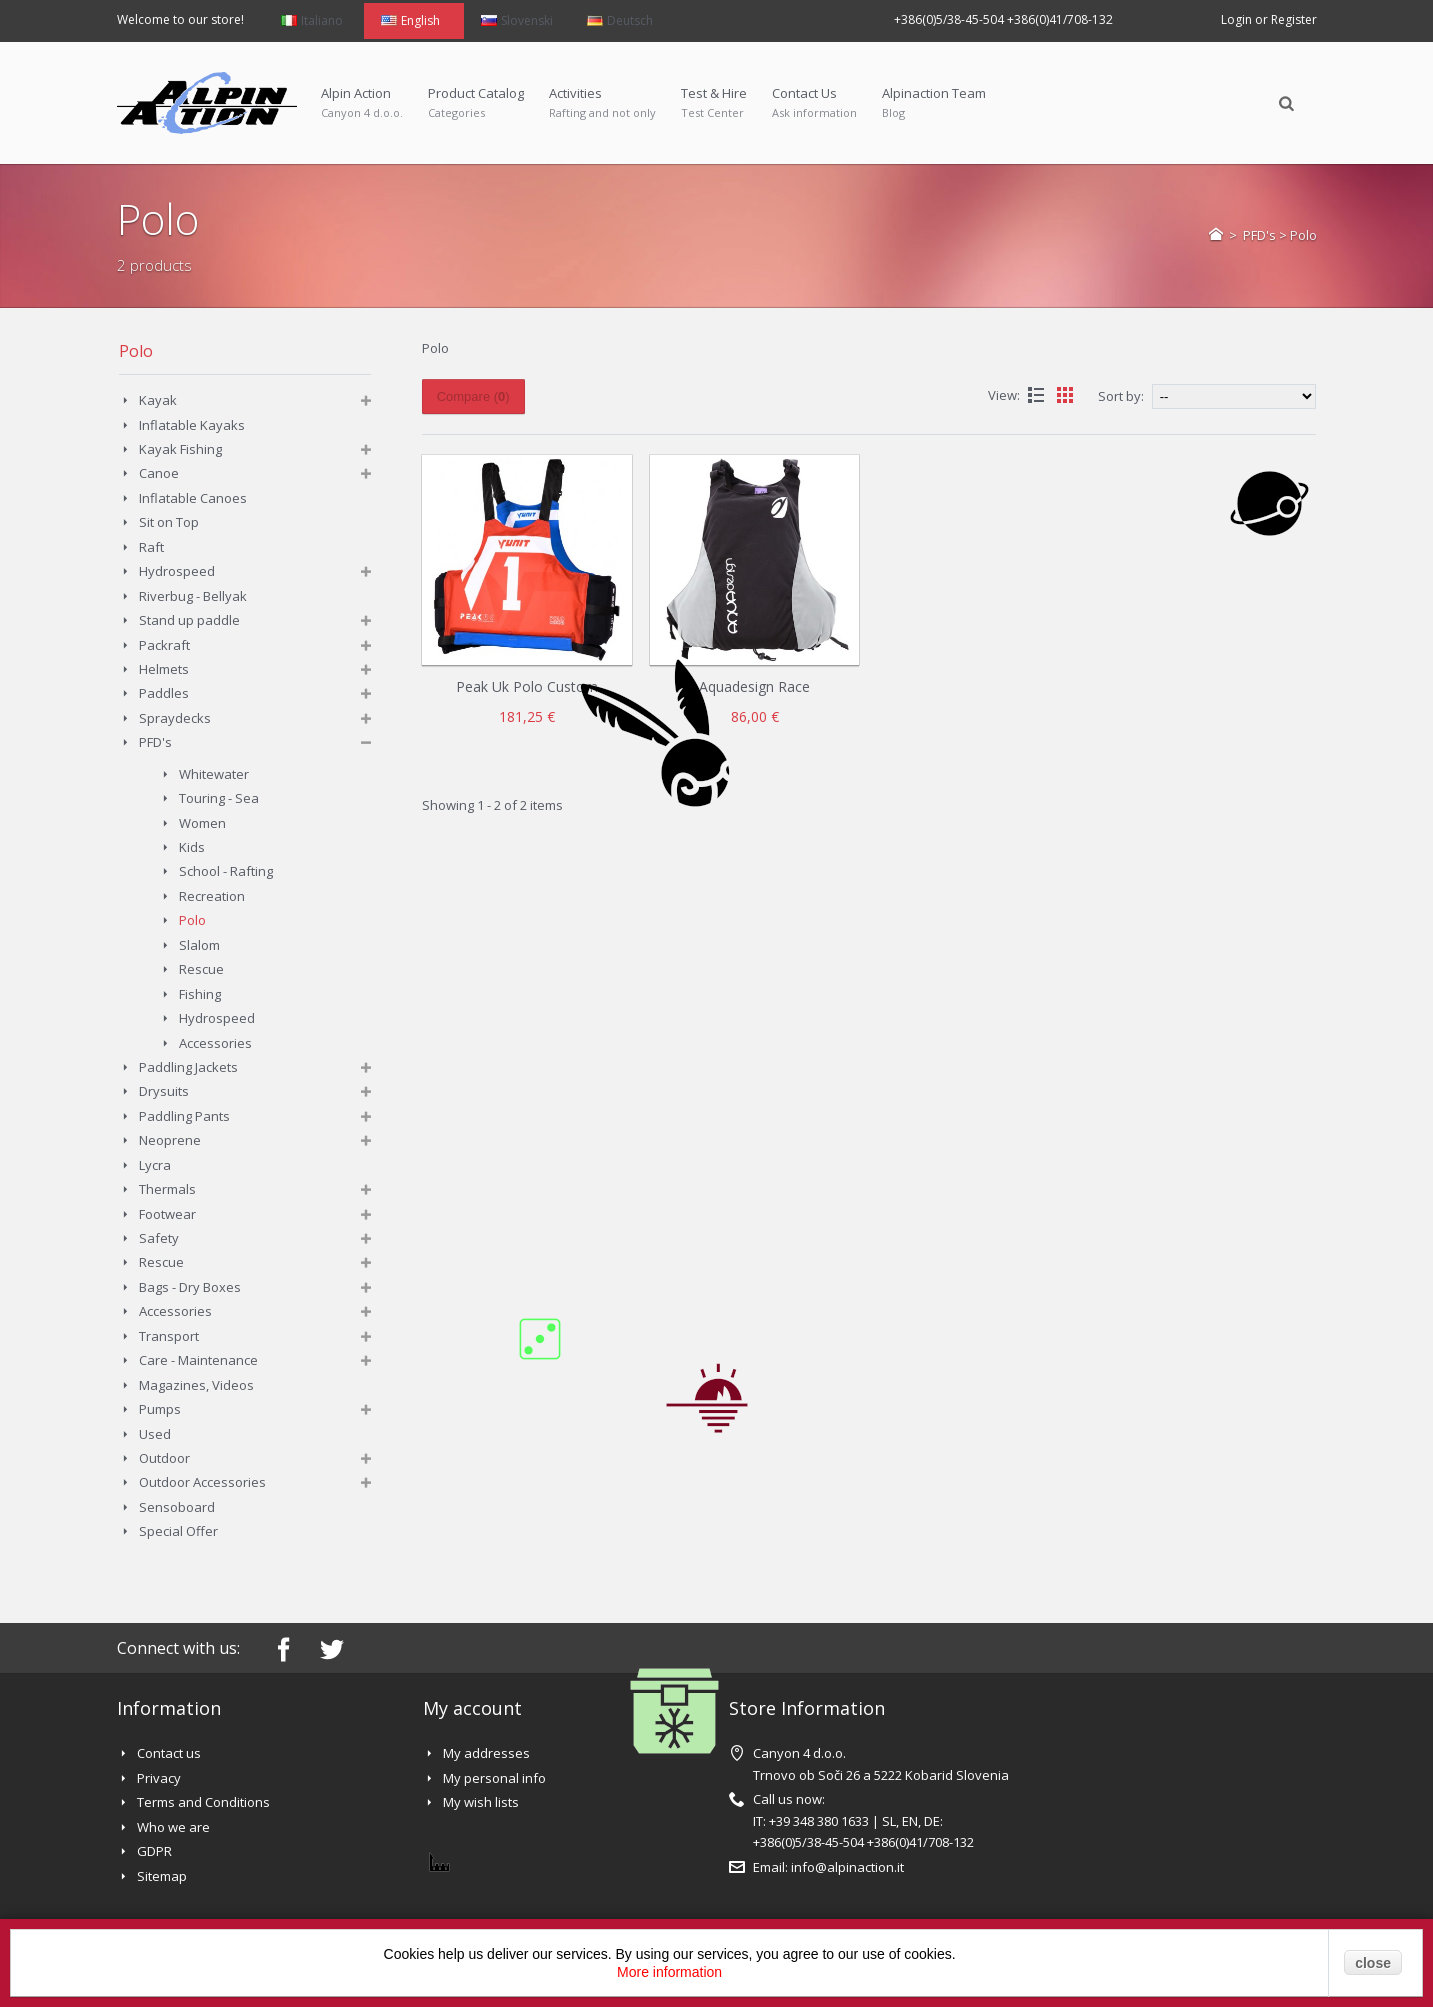 The height and width of the screenshot is (2007, 1433). What do you see at coordinates (674, 1709) in the screenshot?
I see `access cooling or refrigeration settings` at bounding box center [674, 1709].